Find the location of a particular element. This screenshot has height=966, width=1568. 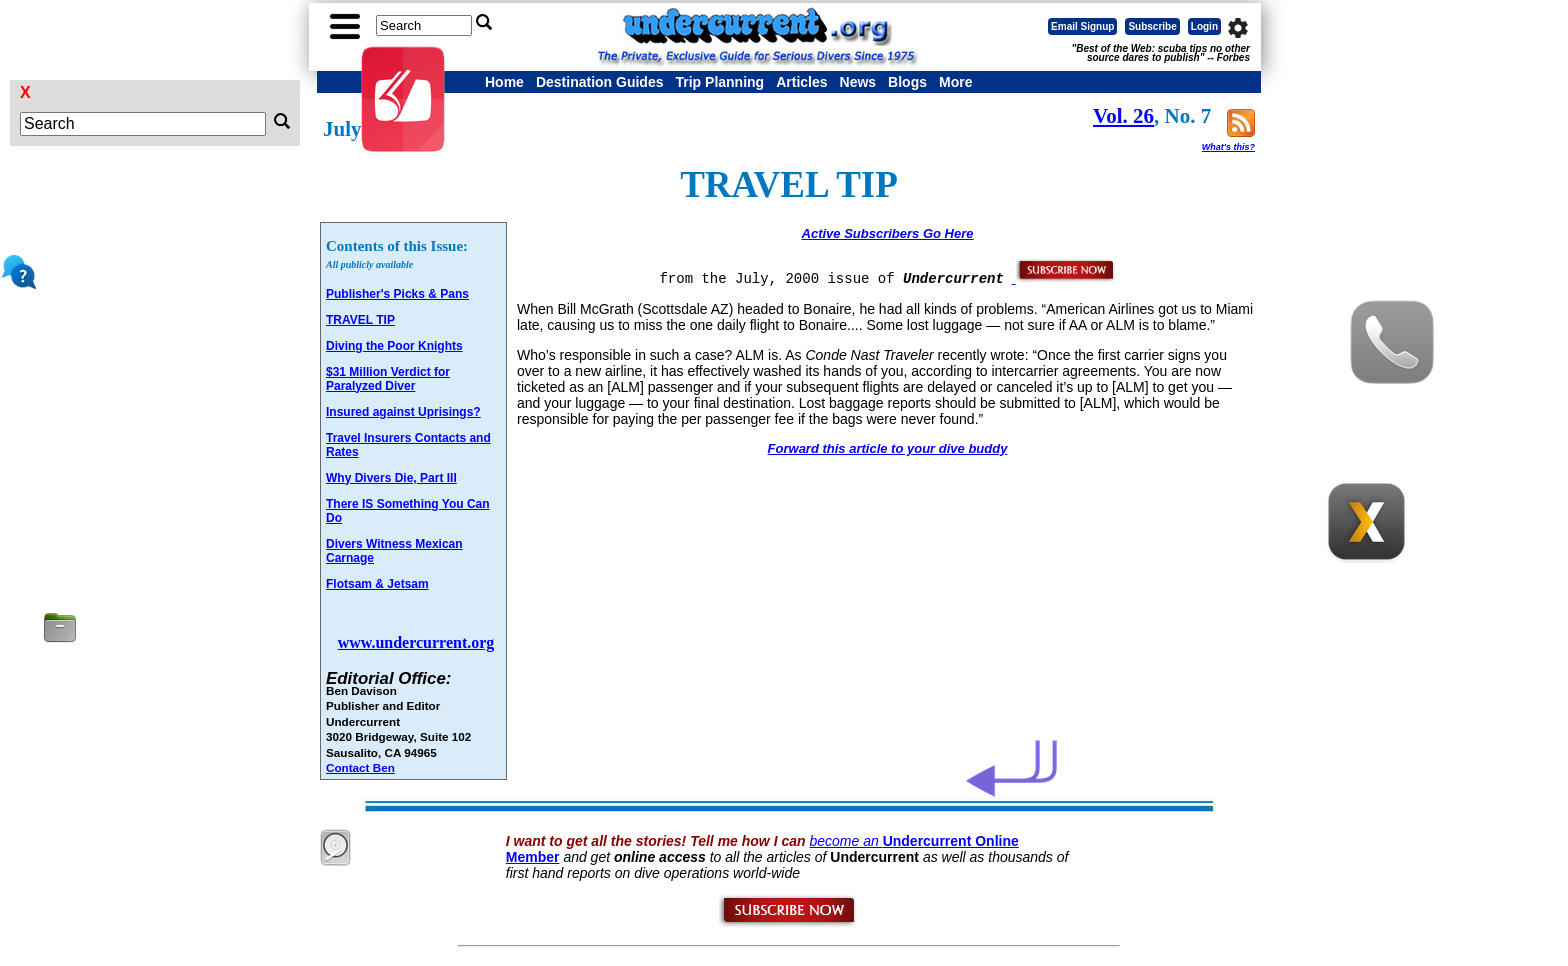

open the disk management utility is located at coordinates (335, 847).